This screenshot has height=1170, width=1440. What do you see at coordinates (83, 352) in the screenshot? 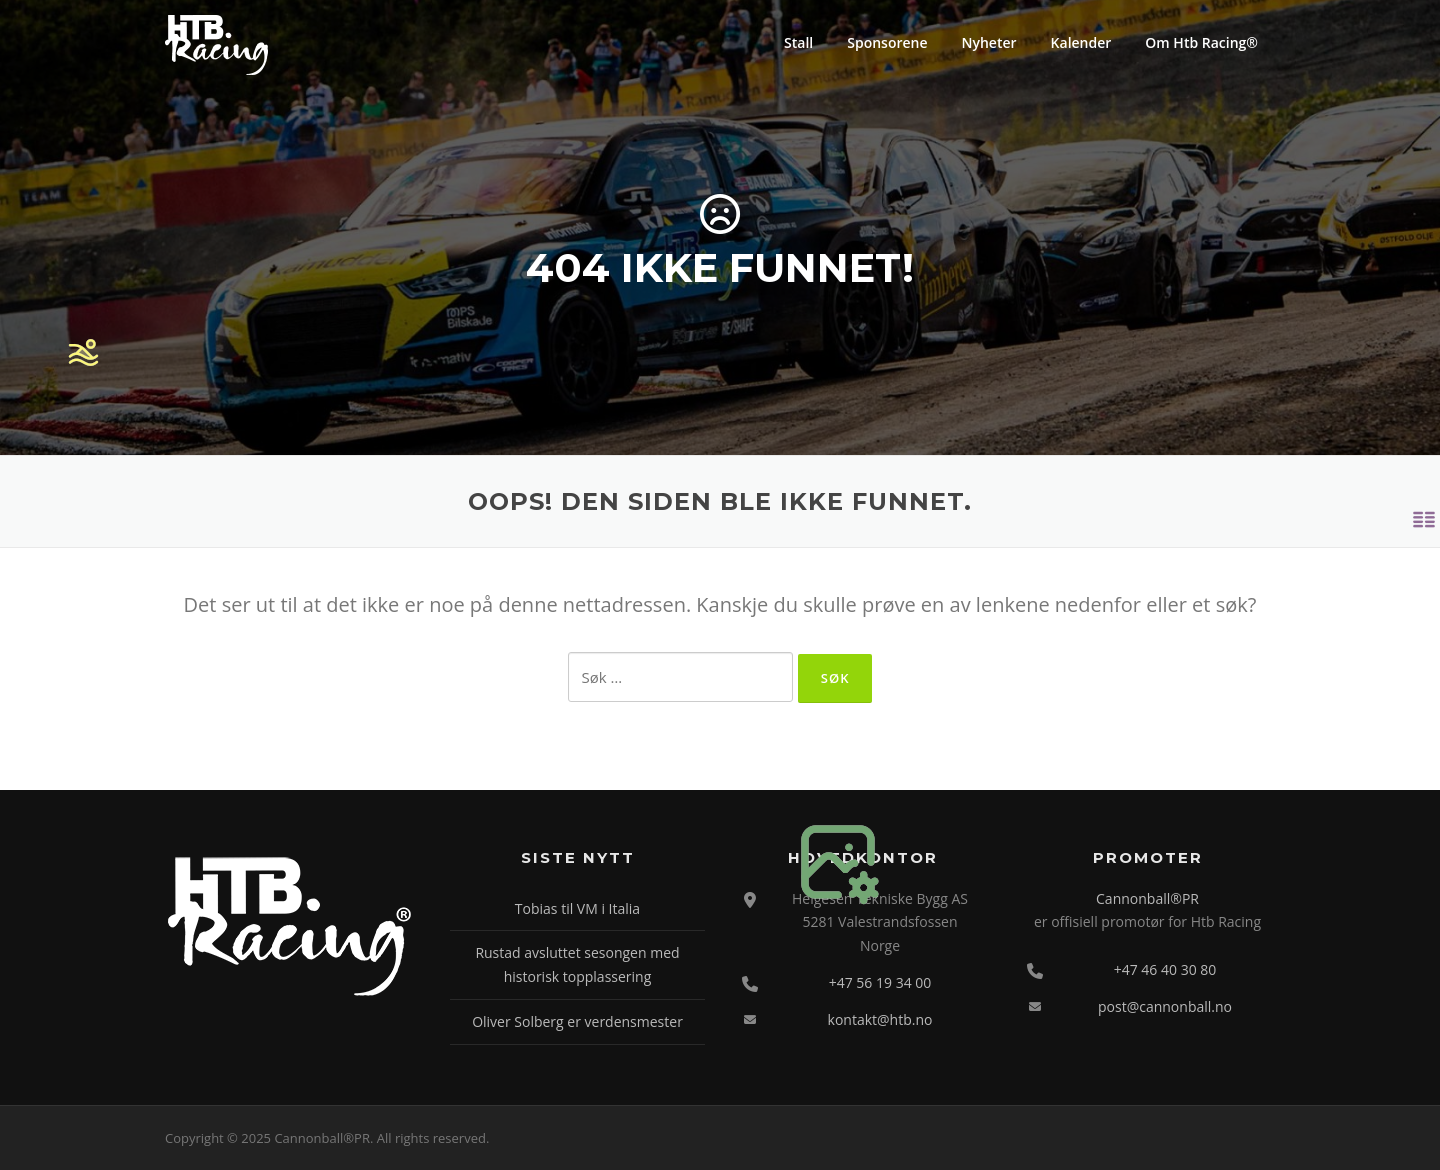
I see `indicates swimming pool or aquatic facilities nearby` at bounding box center [83, 352].